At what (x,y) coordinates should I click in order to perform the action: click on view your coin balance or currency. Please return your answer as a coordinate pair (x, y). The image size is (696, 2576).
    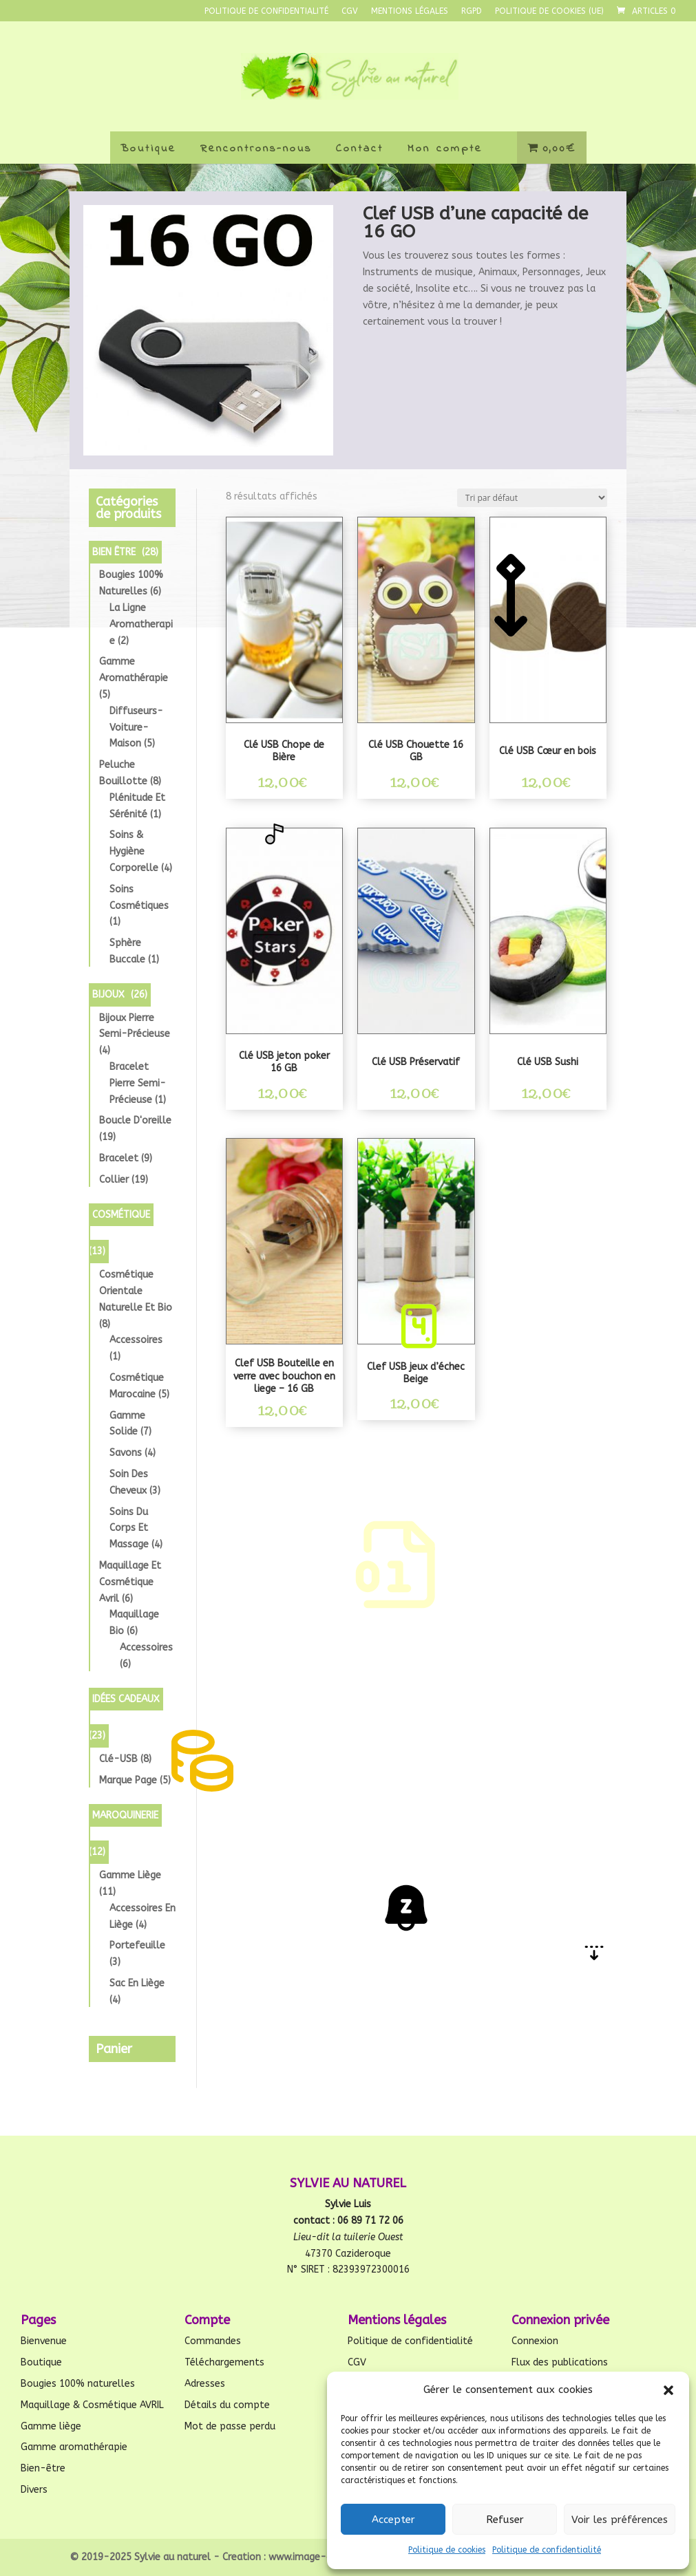
    Looking at the image, I should click on (202, 1761).